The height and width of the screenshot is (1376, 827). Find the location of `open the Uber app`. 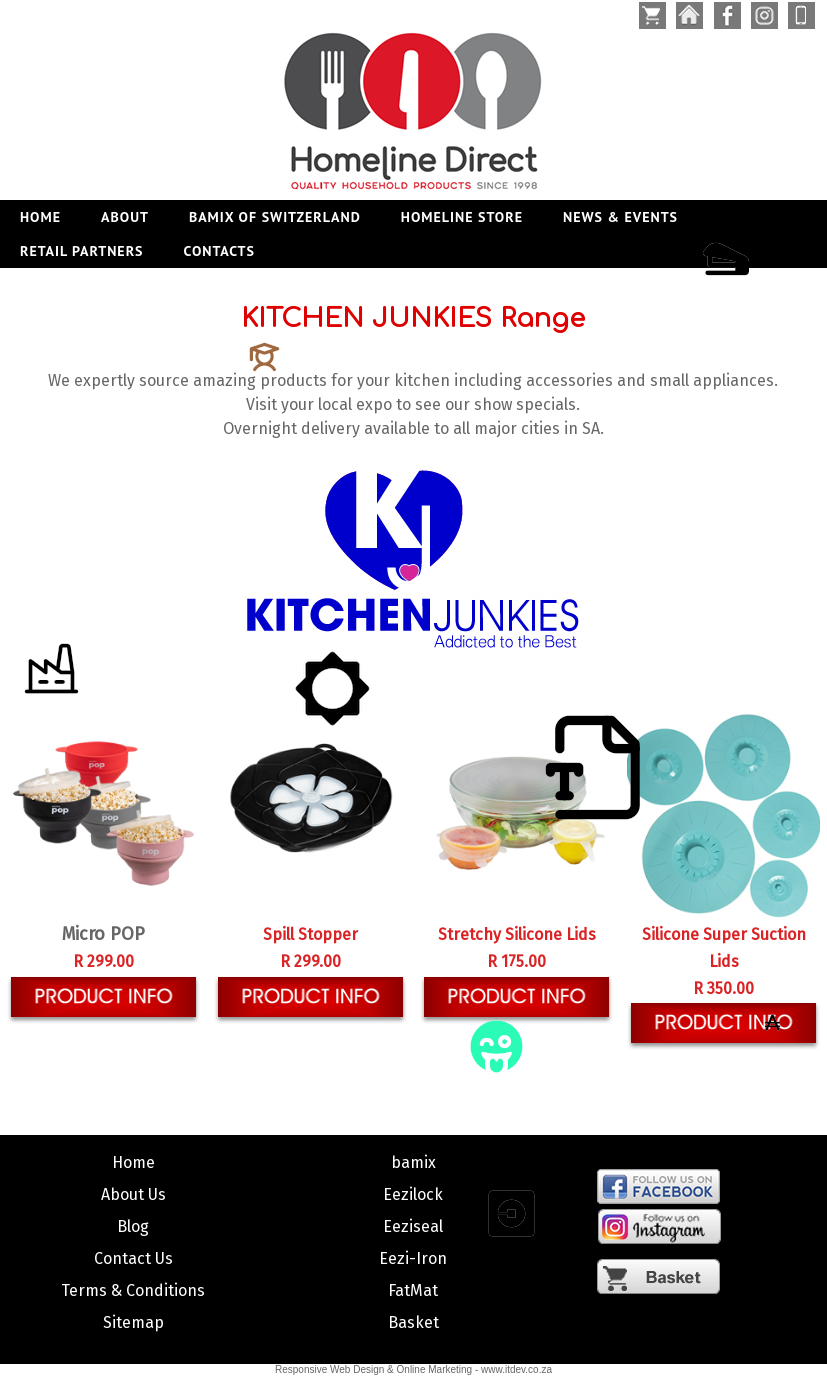

open the Uber app is located at coordinates (511, 1213).